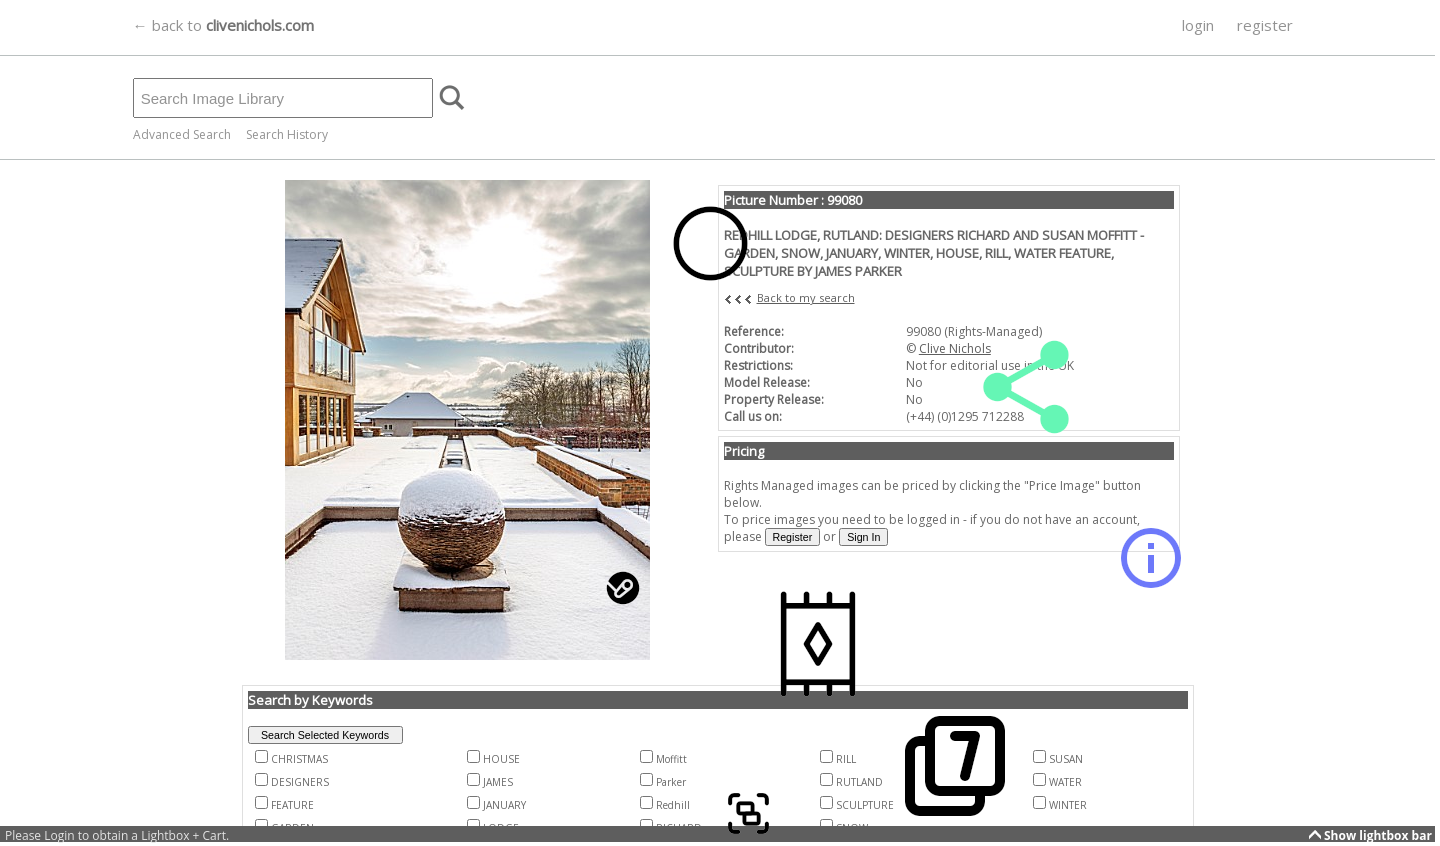  I want to click on view item 7 in a collection or stack, so click(955, 766).